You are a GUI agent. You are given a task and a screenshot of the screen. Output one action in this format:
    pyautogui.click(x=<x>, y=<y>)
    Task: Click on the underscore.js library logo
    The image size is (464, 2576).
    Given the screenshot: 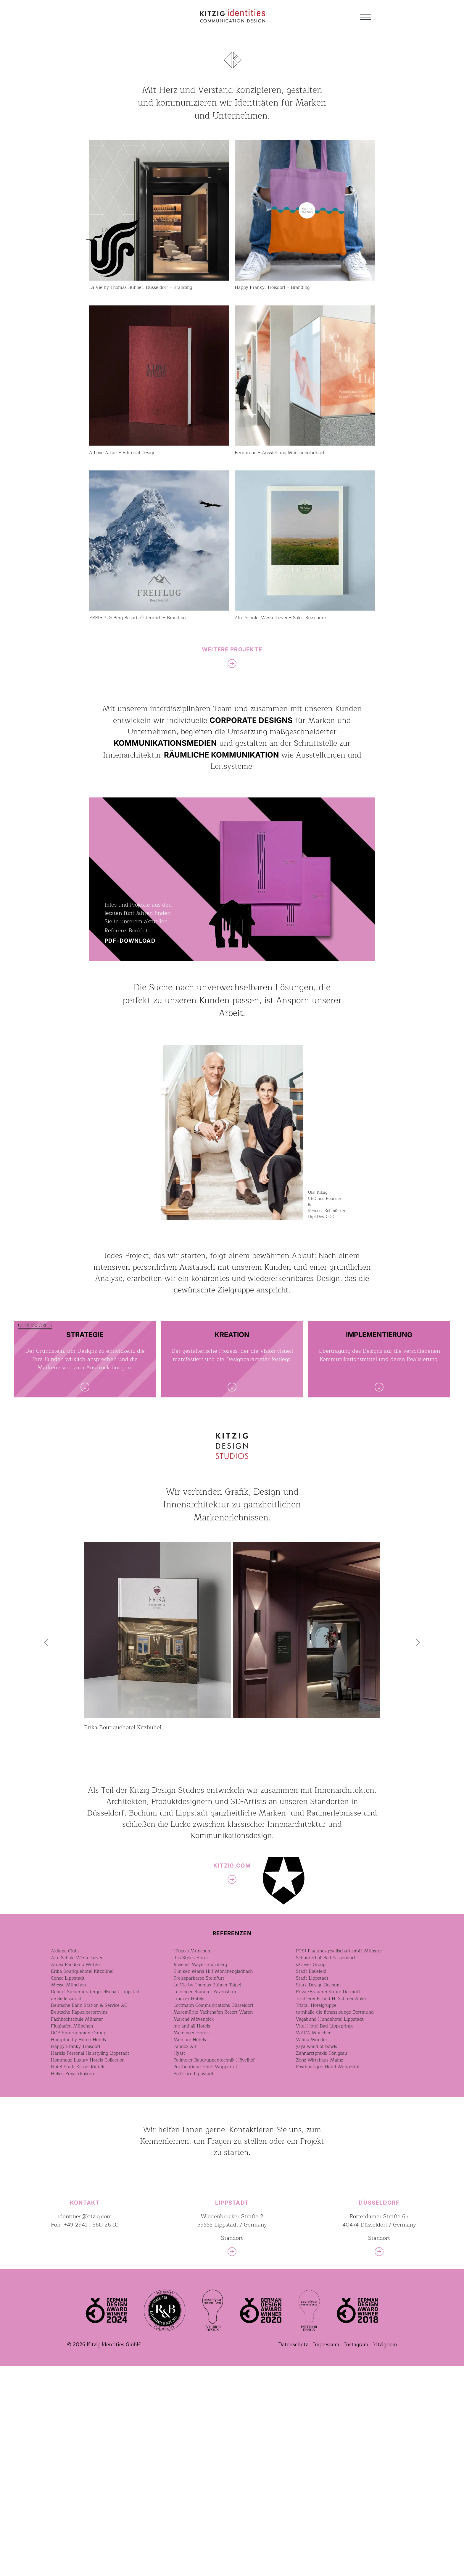 What is the action you would take?
    pyautogui.click(x=35, y=1326)
    